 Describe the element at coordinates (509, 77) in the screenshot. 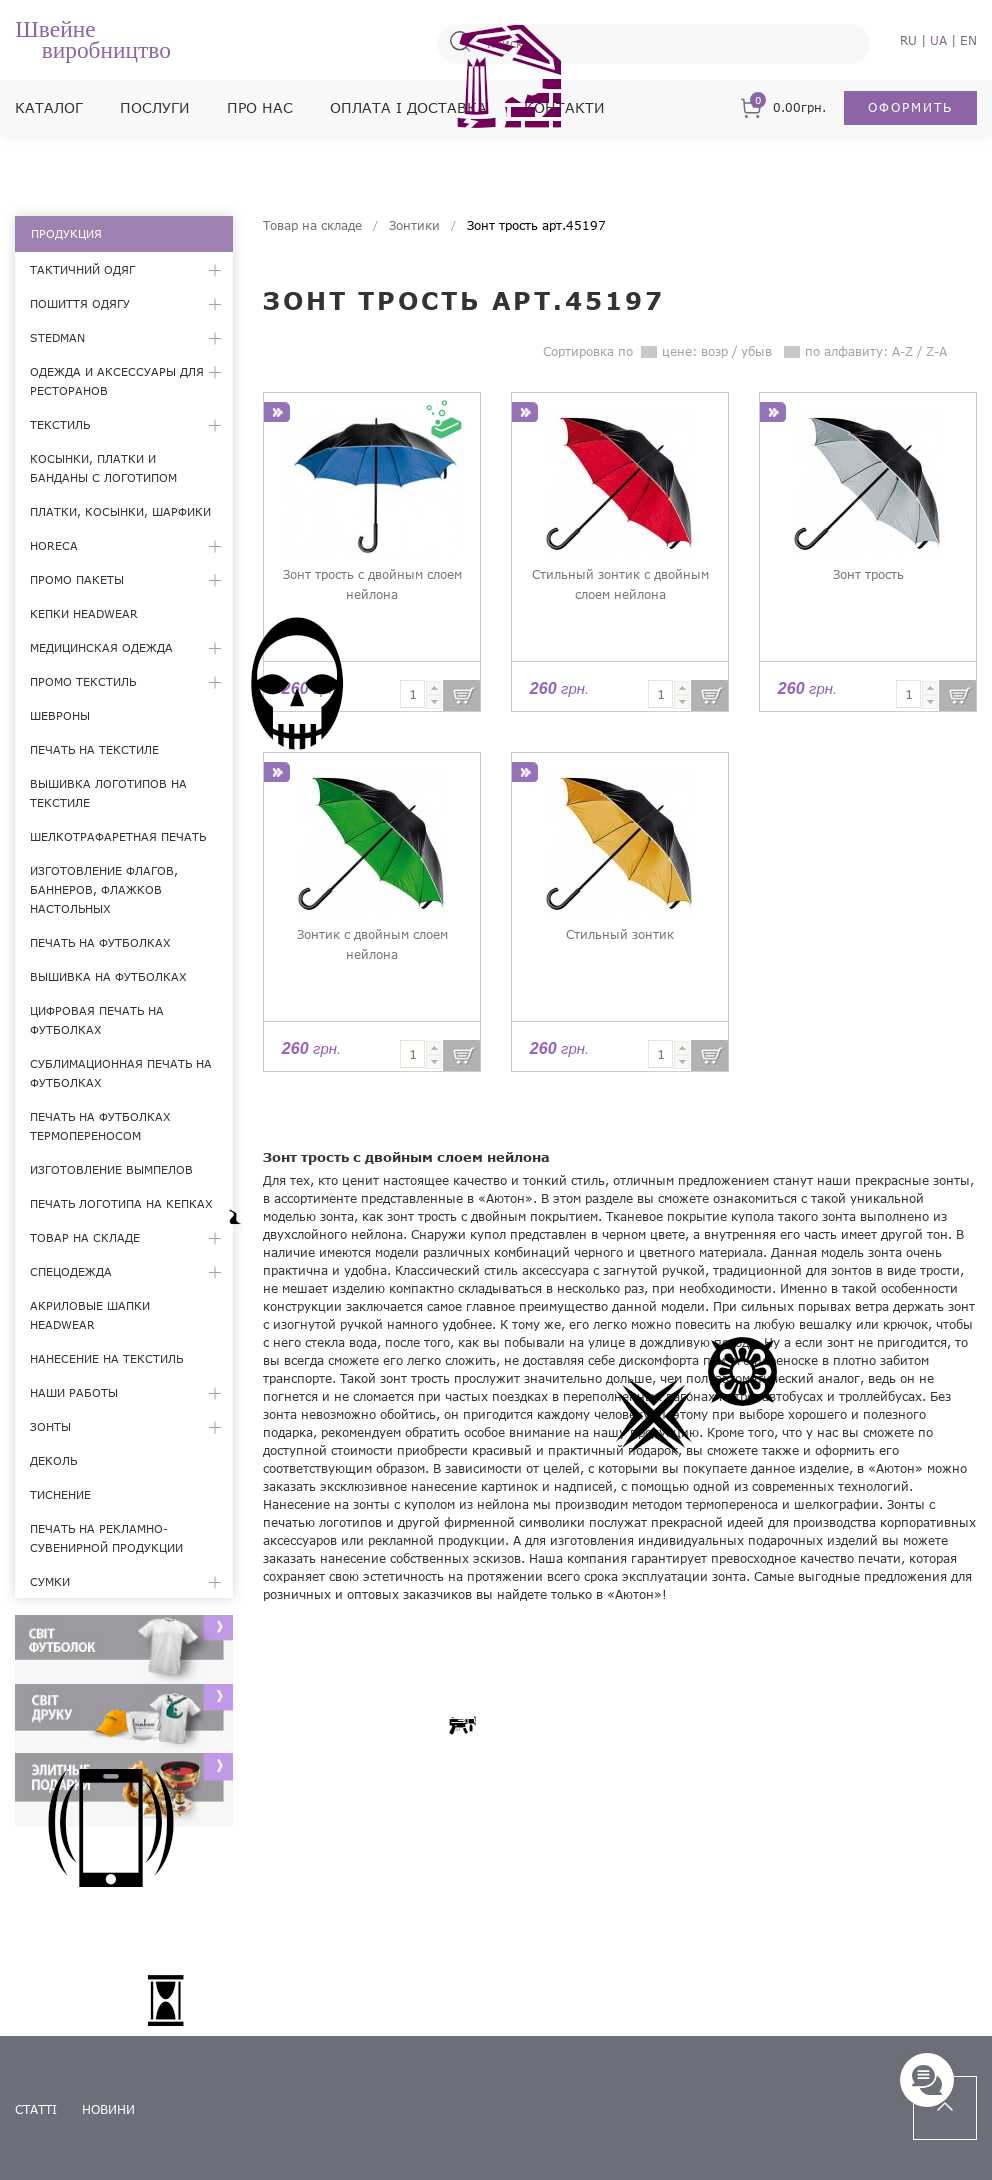

I see `explore ancient ruins or archaeological sites` at that location.